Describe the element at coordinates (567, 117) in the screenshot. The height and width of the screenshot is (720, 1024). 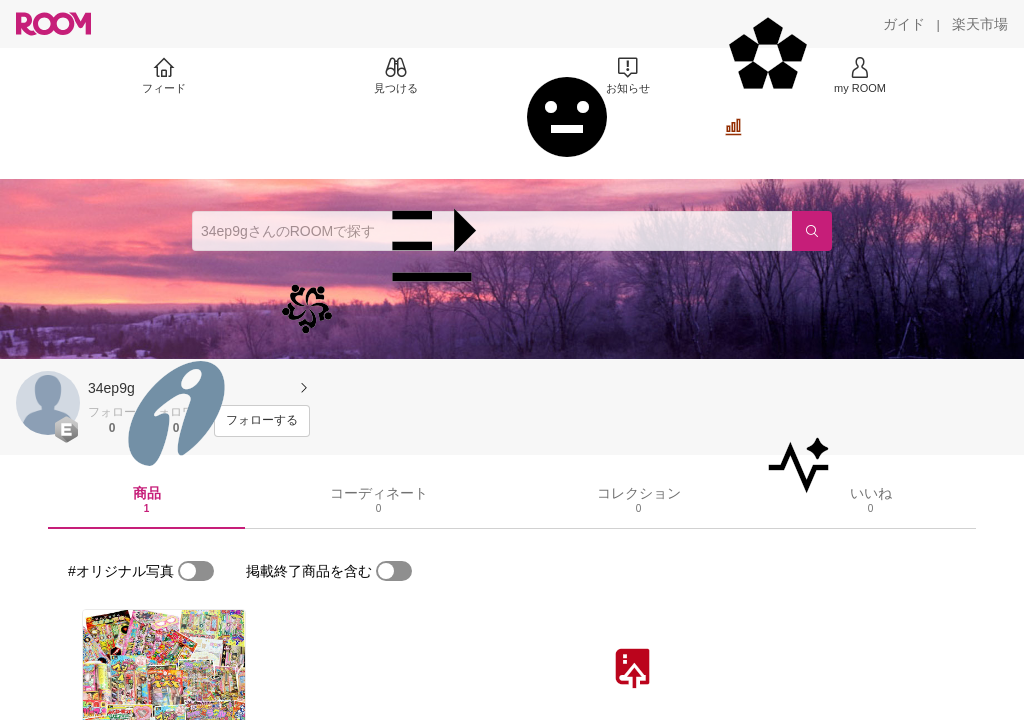
I see `indicates neutral feedback or rating` at that location.